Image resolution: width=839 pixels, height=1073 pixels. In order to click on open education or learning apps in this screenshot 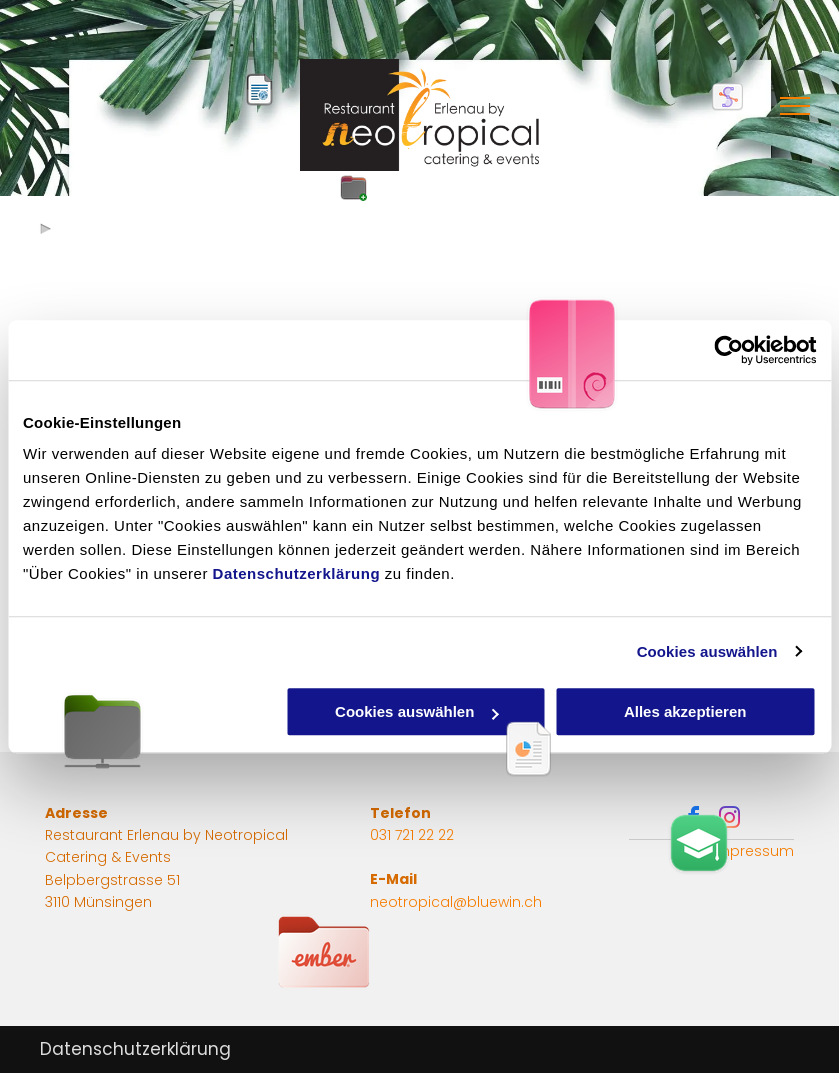, I will do `click(699, 843)`.